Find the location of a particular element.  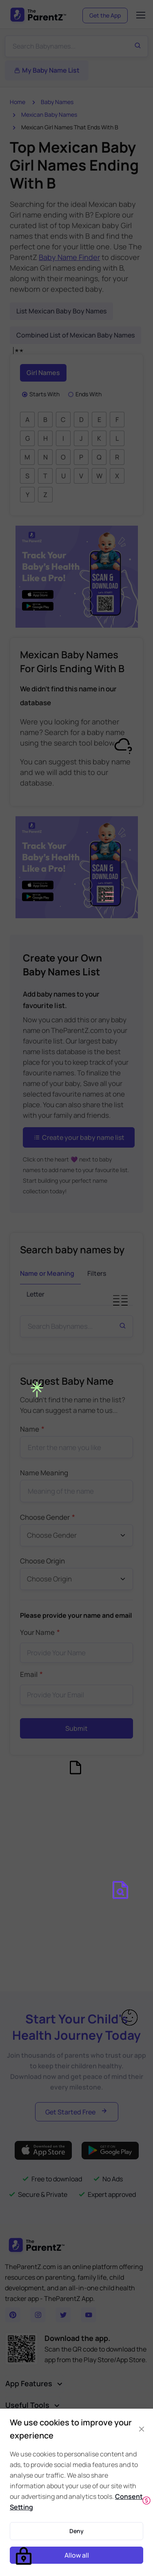

cloud storage help or support is located at coordinates (124, 745).